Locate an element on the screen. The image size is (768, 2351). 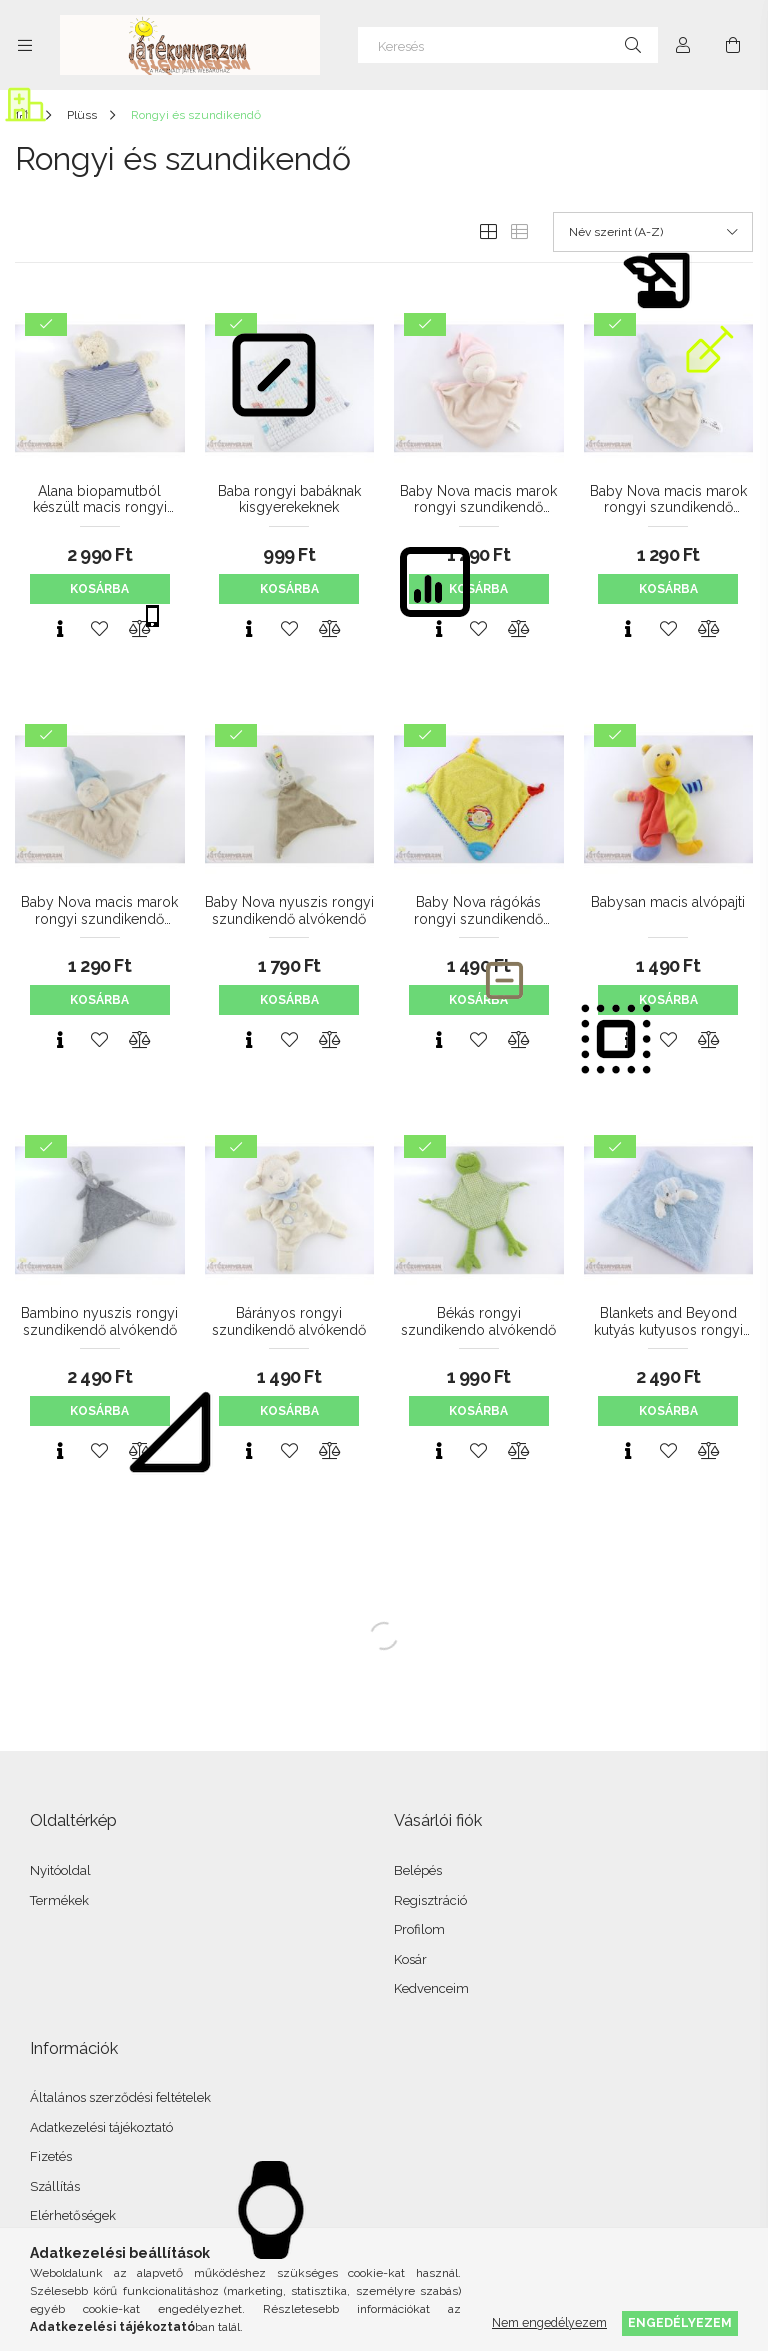
view document history or revisions is located at coordinates (658, 280).